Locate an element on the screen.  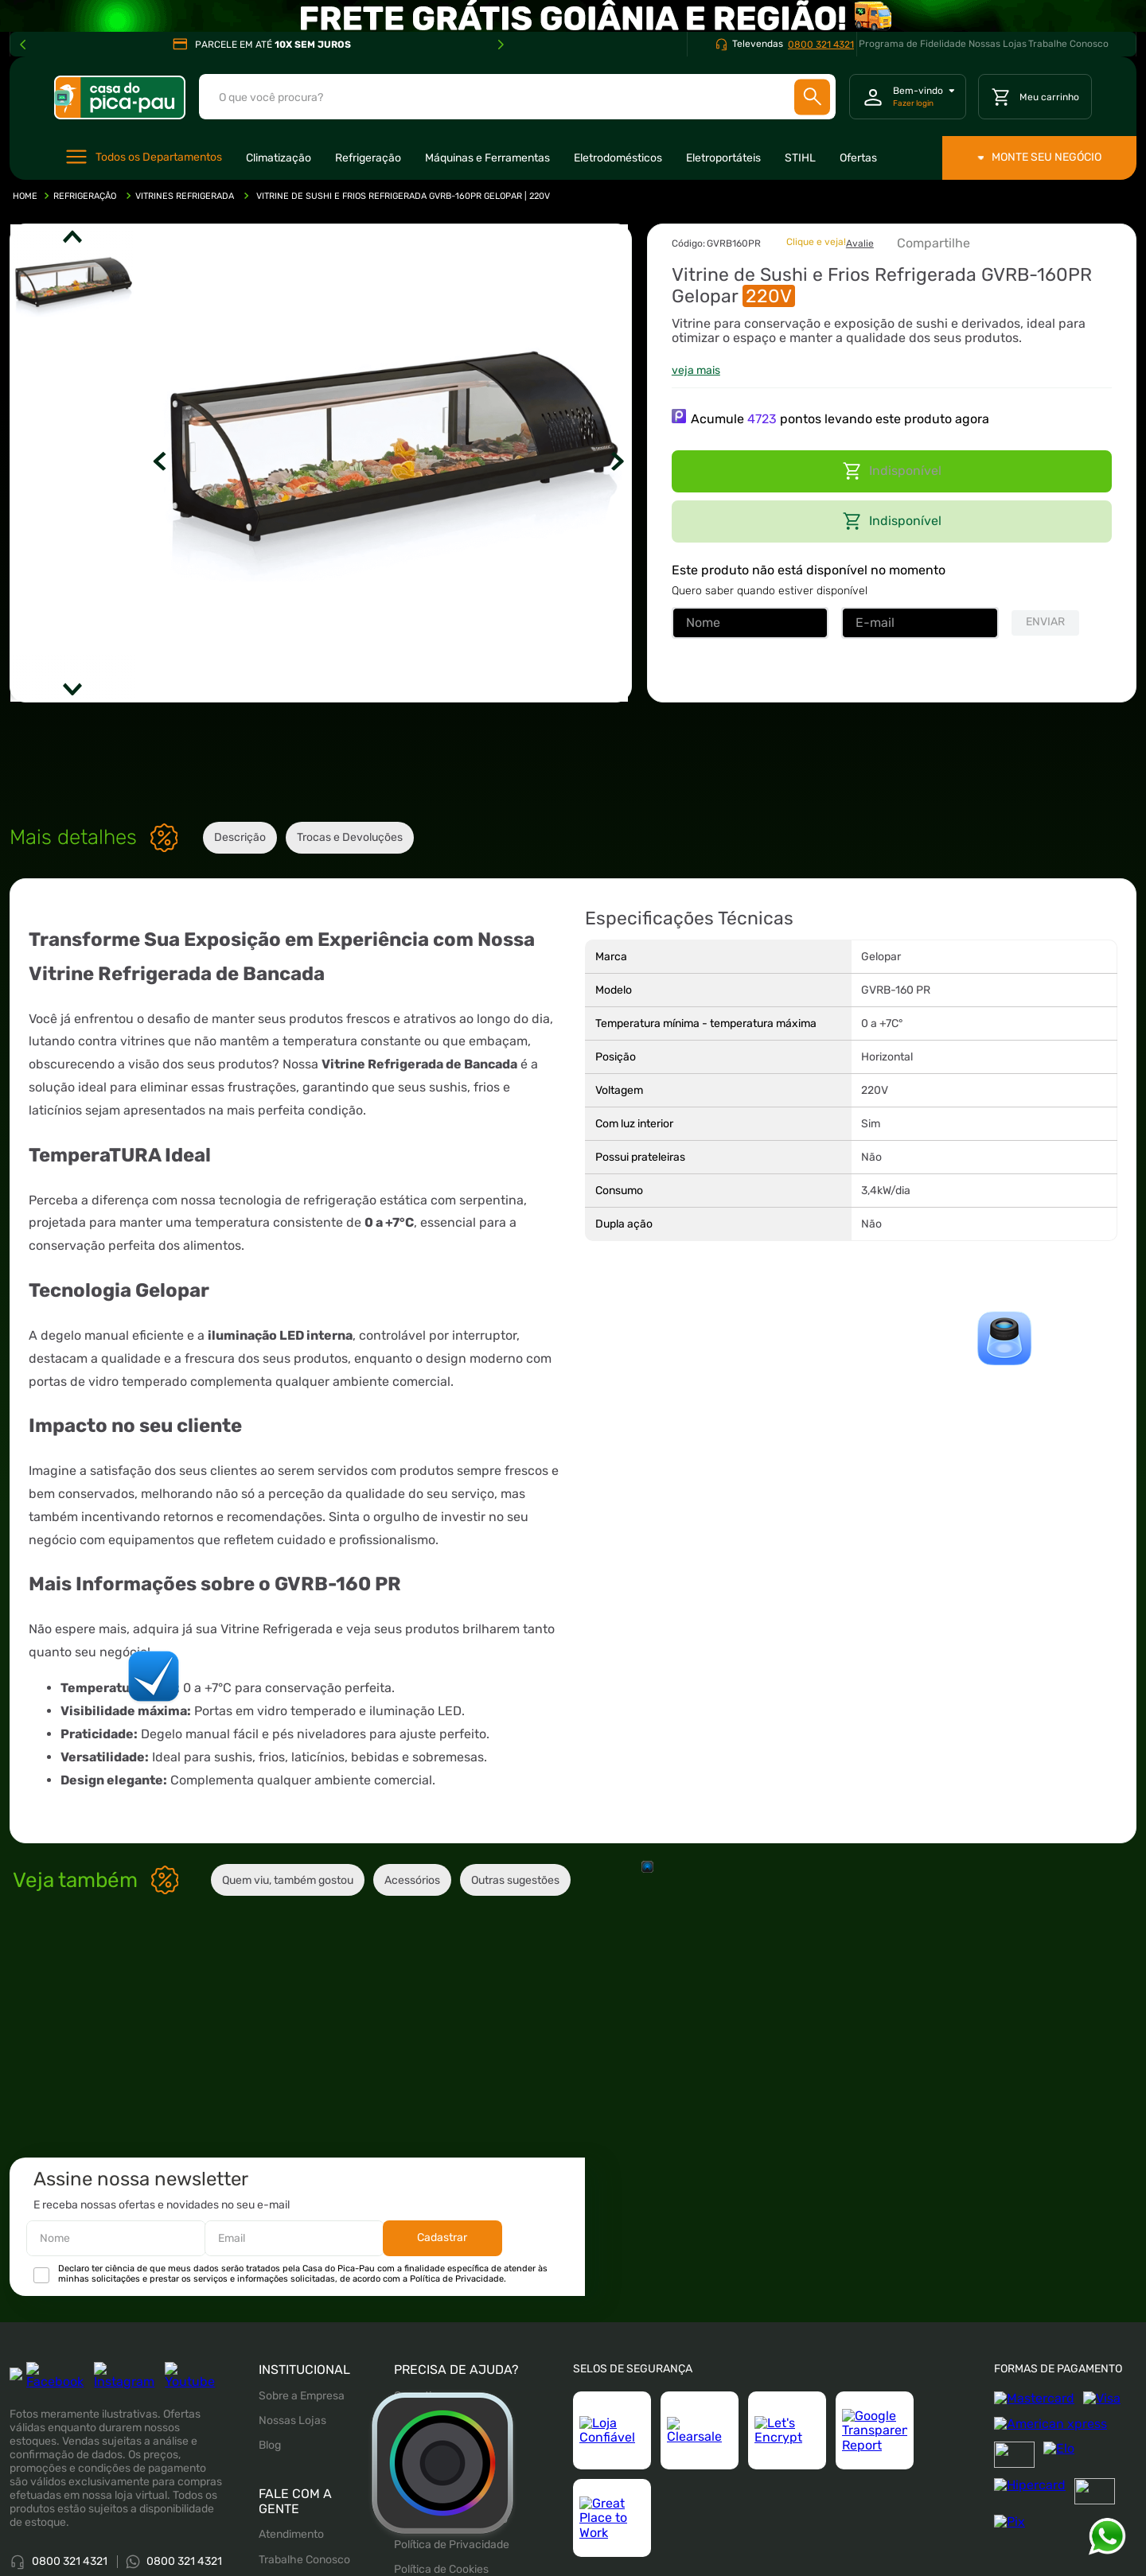
open preview app to view images and PDFs is located at coordinates (1004, 1338).